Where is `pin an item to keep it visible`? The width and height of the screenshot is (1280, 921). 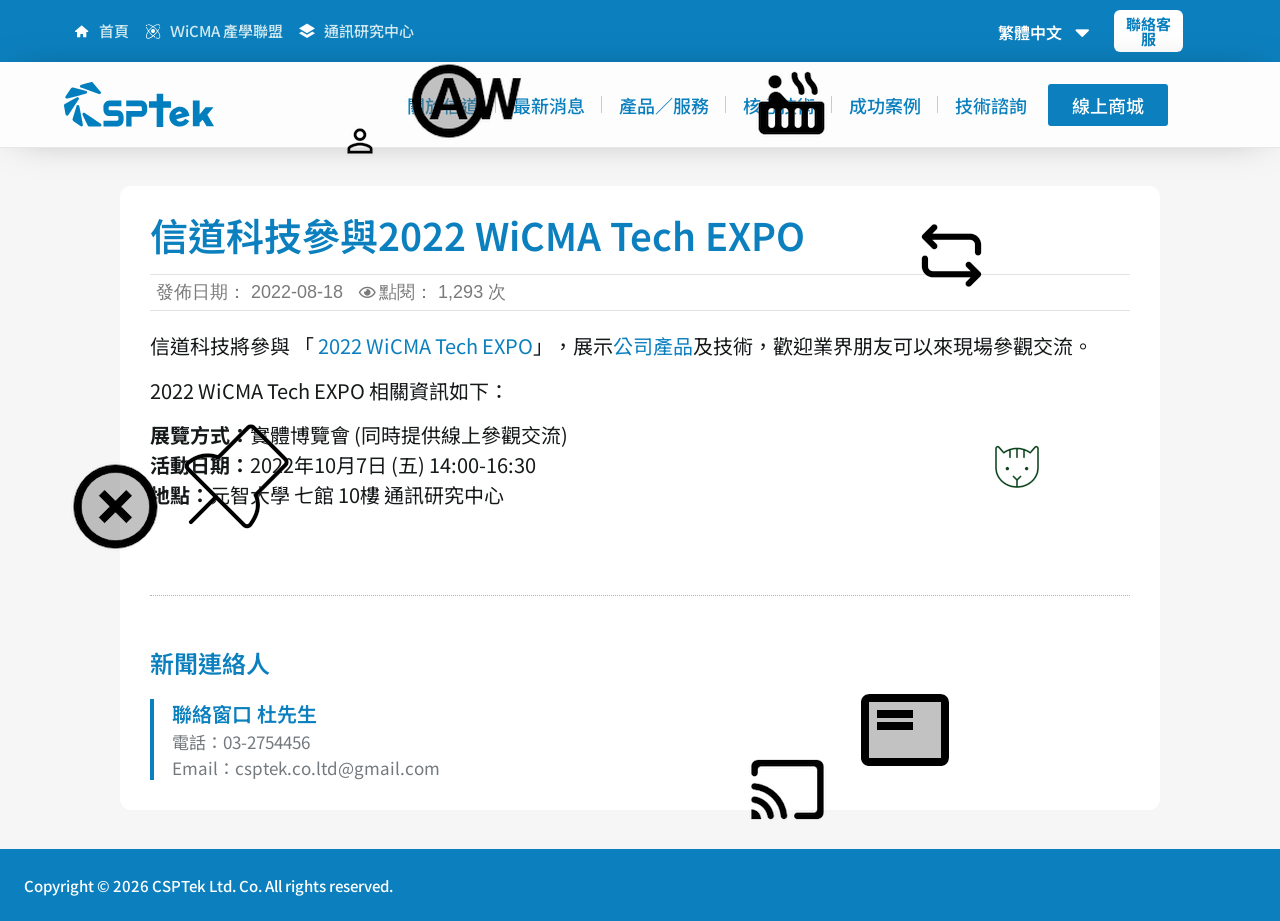 pin an item to keep it visible is located at coordinates (232, 480).